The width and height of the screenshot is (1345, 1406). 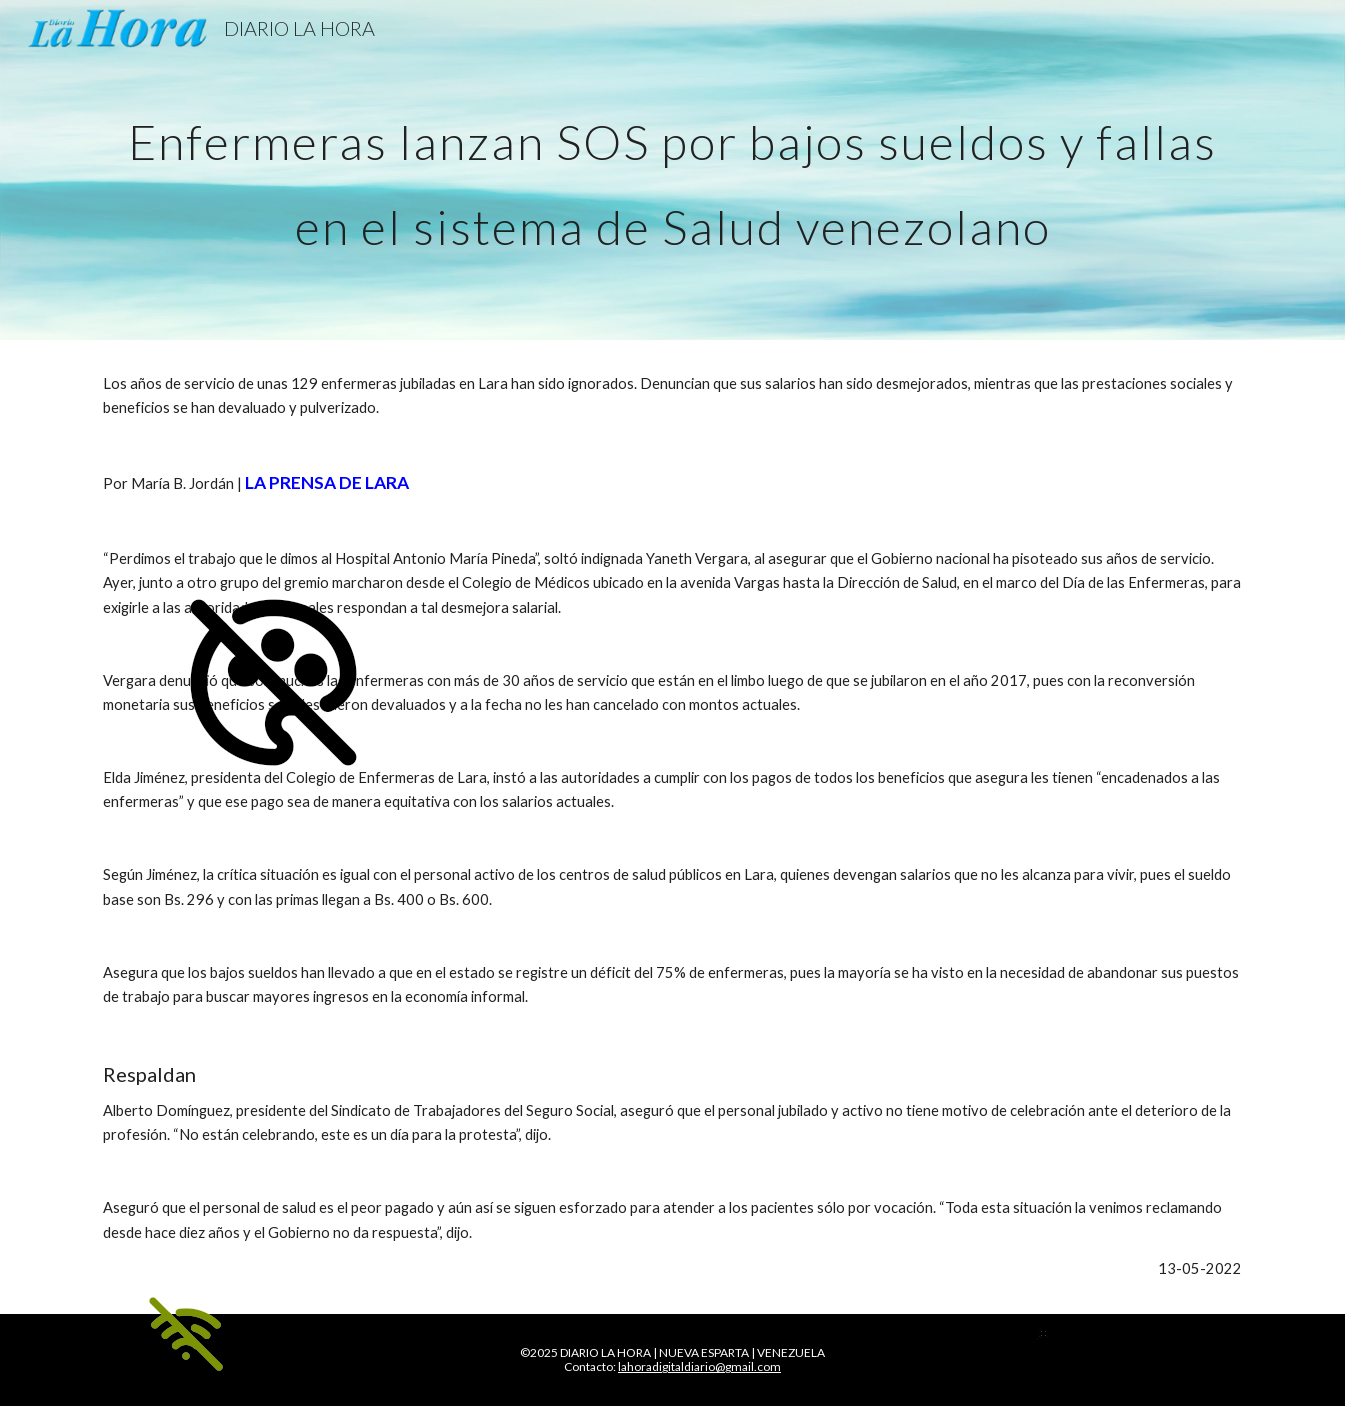 What do you see at coordinates (273, 682) in the screenshot?
I see `disable color customization` at bounding box center [273, 682].